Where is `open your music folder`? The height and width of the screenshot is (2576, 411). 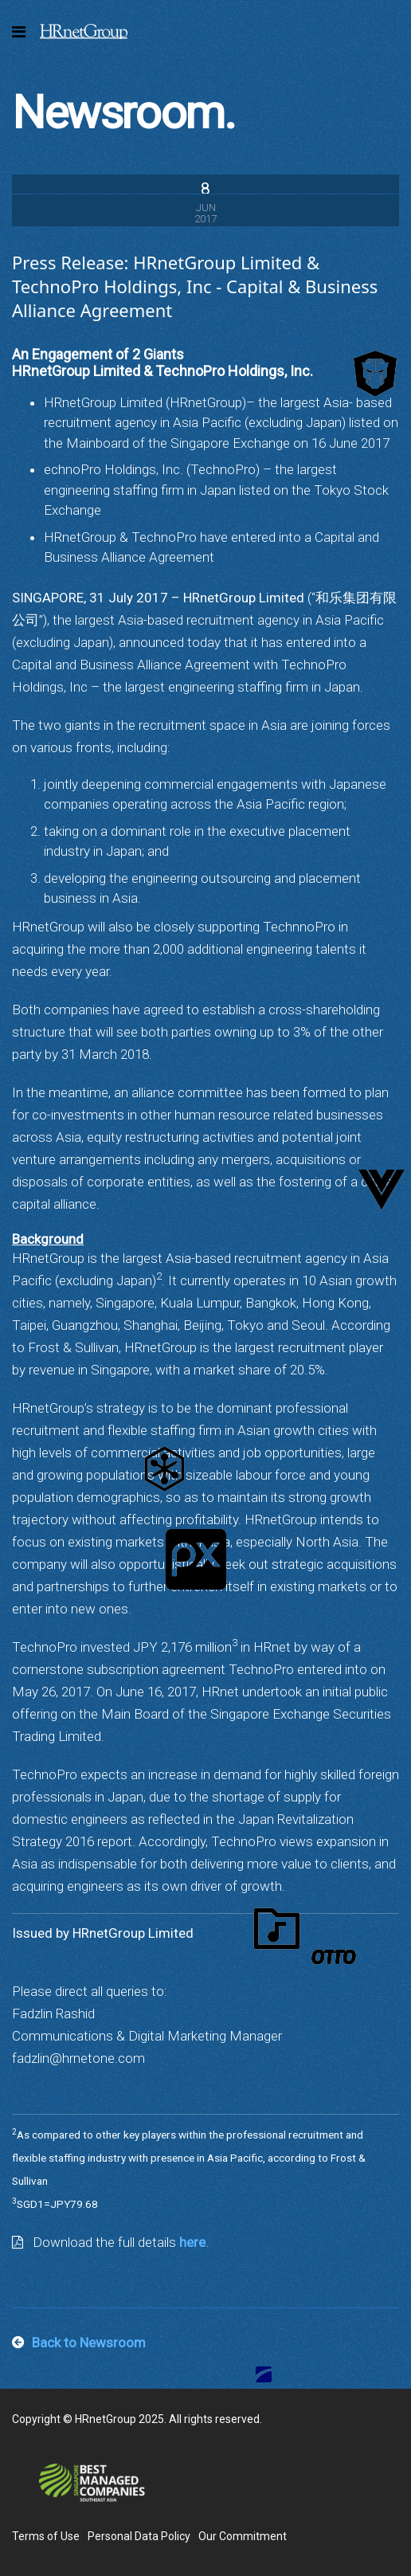 open your music folder is located at coordinates (276, 1928).